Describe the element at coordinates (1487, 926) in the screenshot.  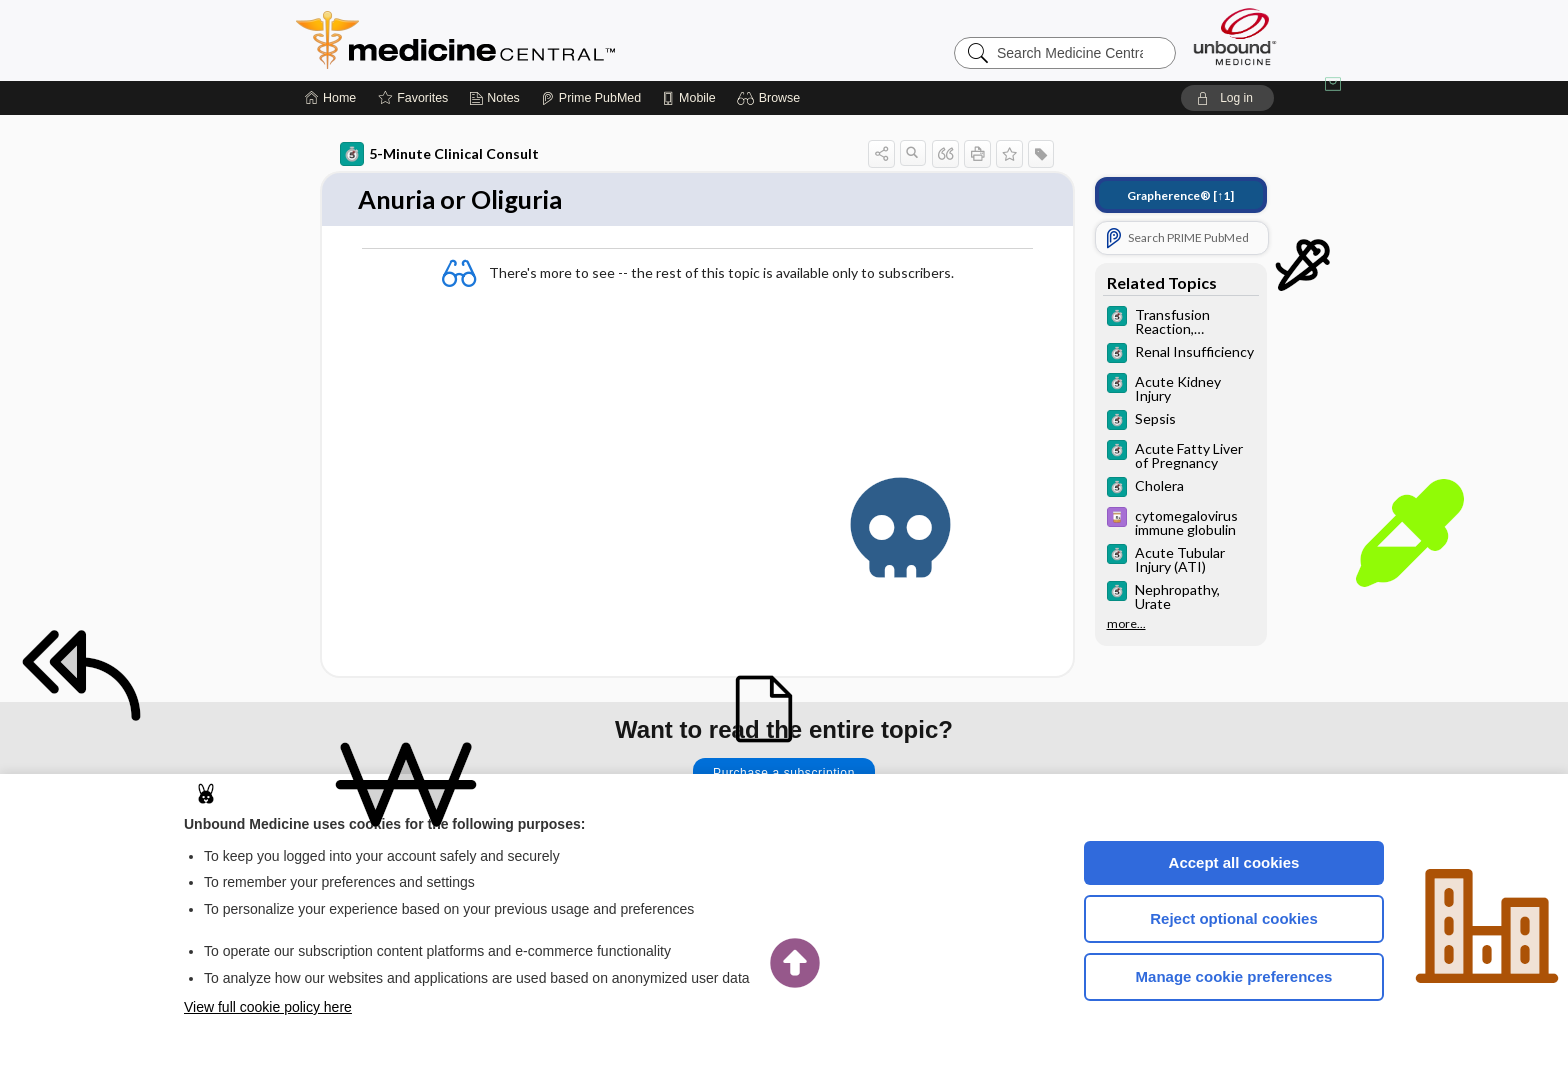
I see `view city or urban location` at that location.